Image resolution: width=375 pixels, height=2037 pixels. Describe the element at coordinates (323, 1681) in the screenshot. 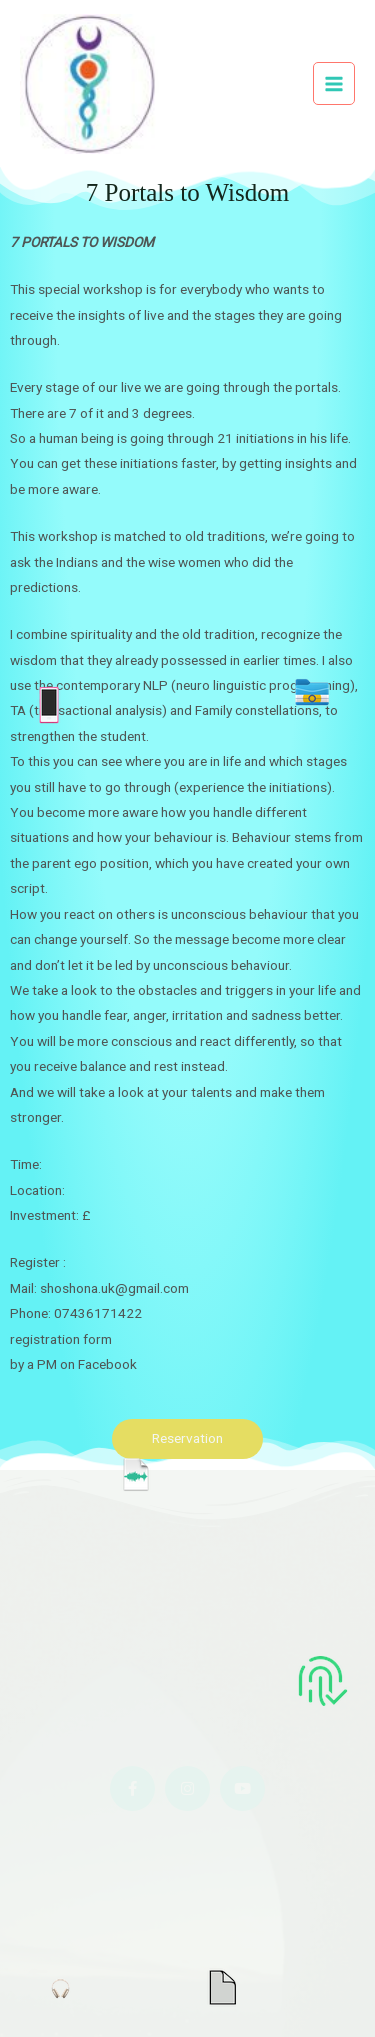

I see `fingerprint successfully recognized` at that location.